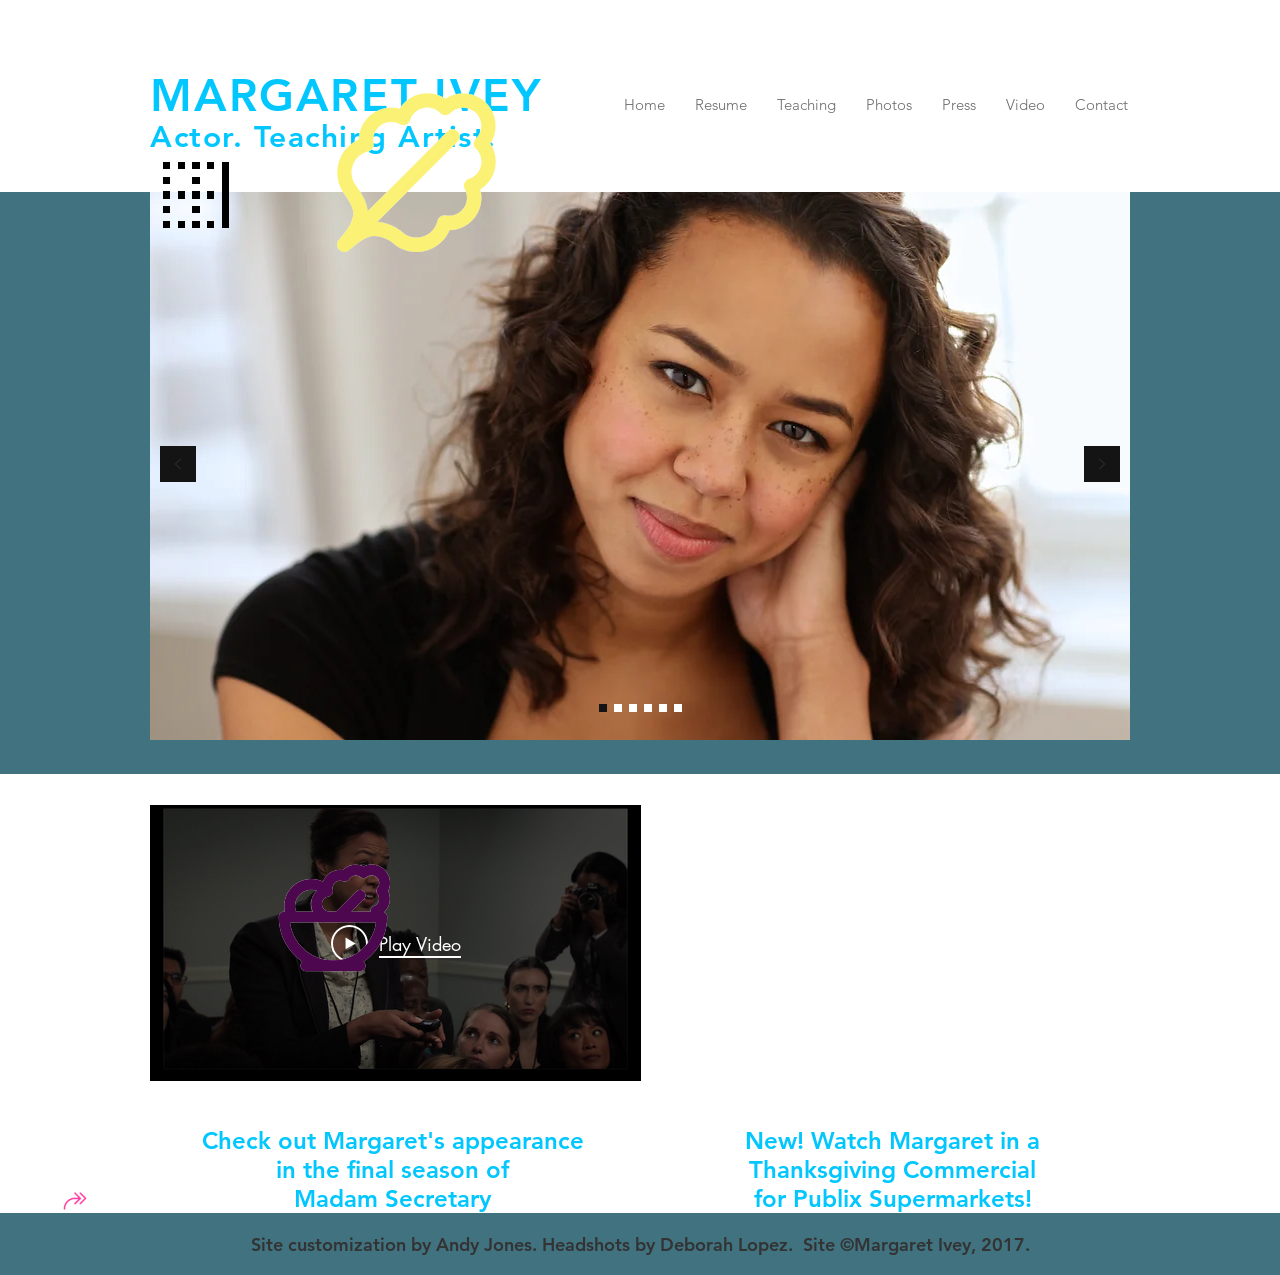  What do you see at coordinates (333, 917) in the screenshot?
I see `browse healthy food options` at bounding box center [333, 917].